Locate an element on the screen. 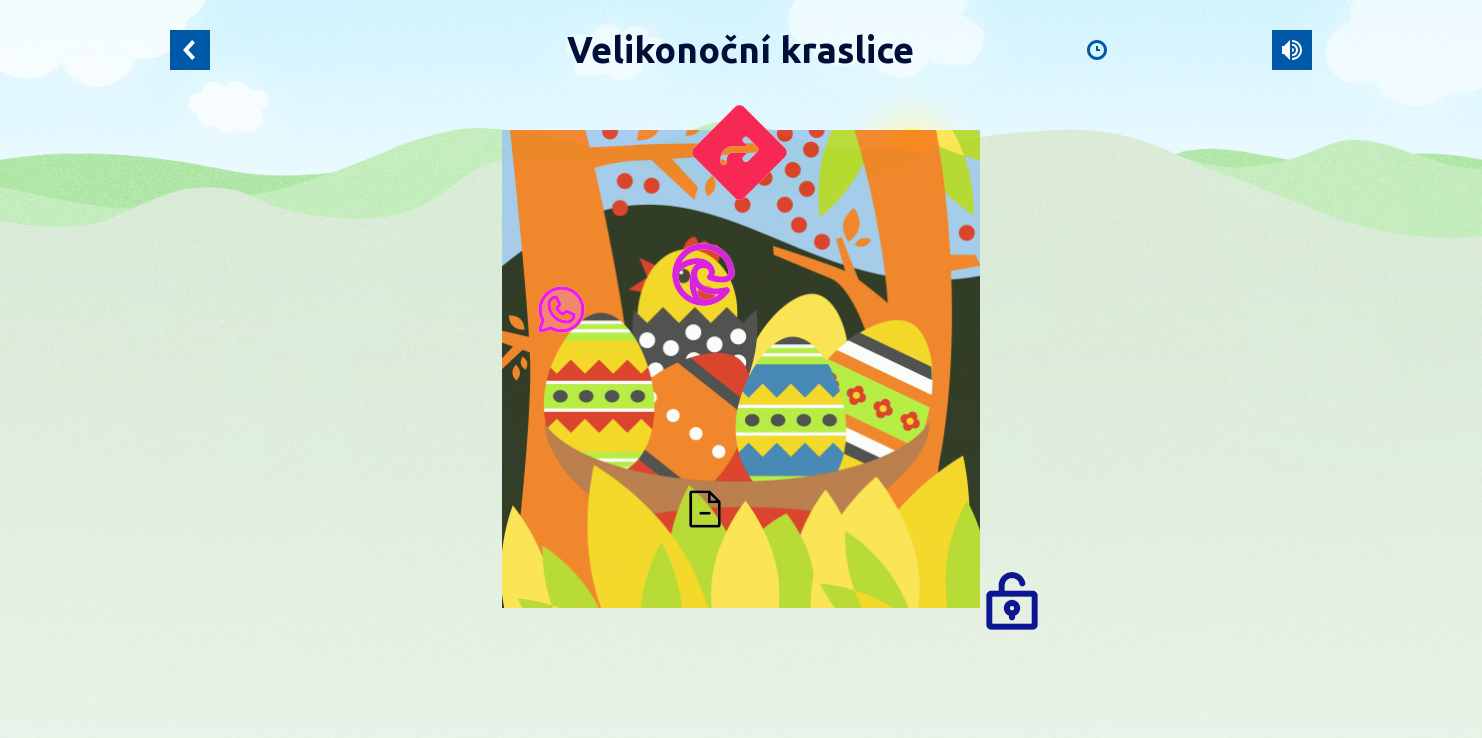  open microsoft edge browser is located at coordinates (703, 274).